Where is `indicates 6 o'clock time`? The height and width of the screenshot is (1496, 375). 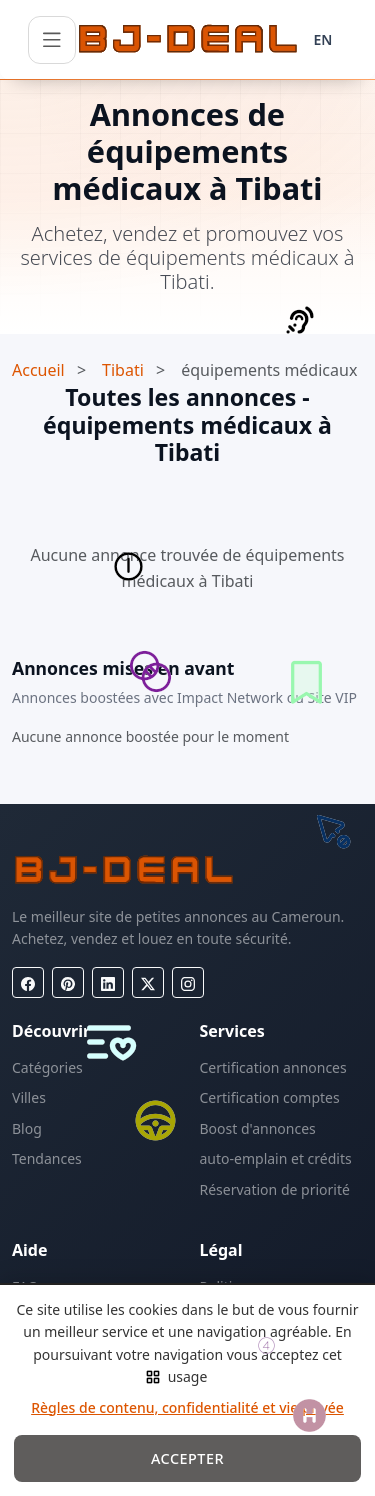 indicates 6 o'clock time is located at coordinates (128, 566).